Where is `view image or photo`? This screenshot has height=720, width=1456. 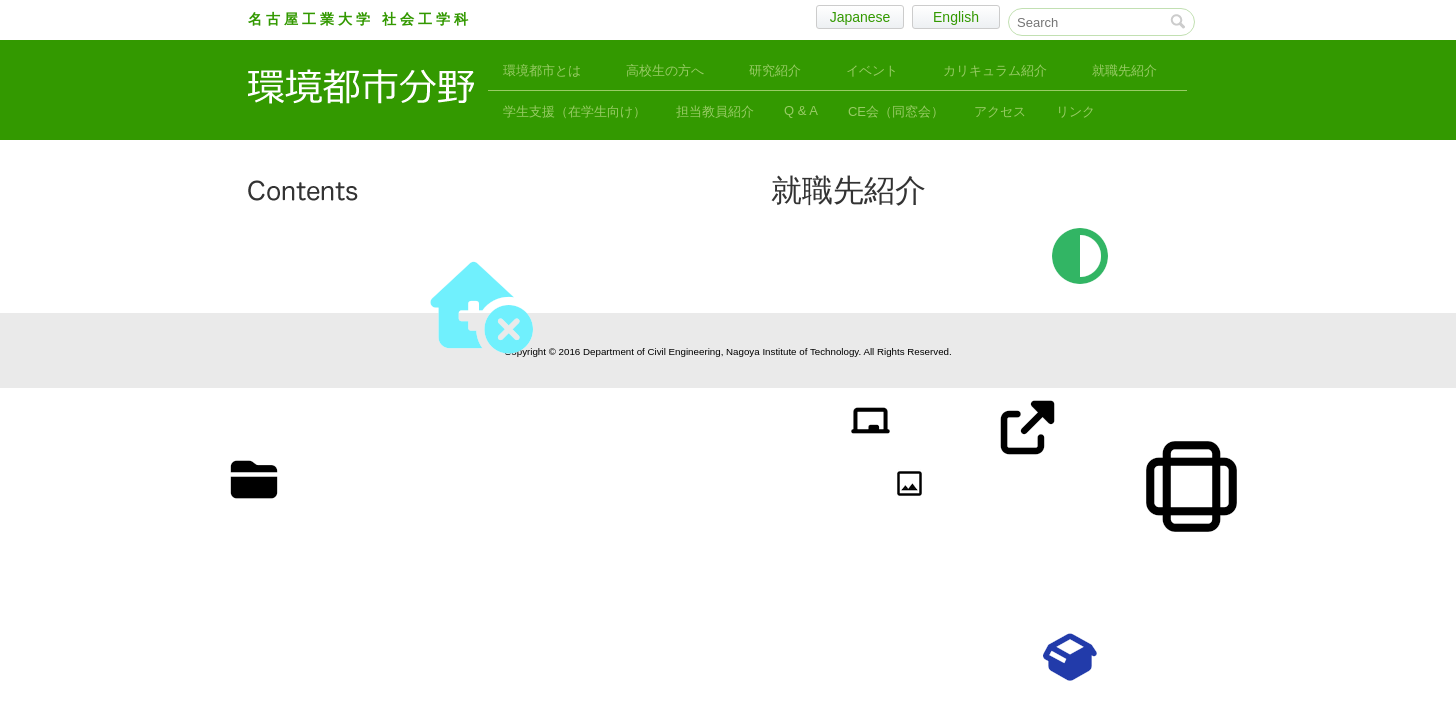
view image or photo is located at coordinates (909, 483).